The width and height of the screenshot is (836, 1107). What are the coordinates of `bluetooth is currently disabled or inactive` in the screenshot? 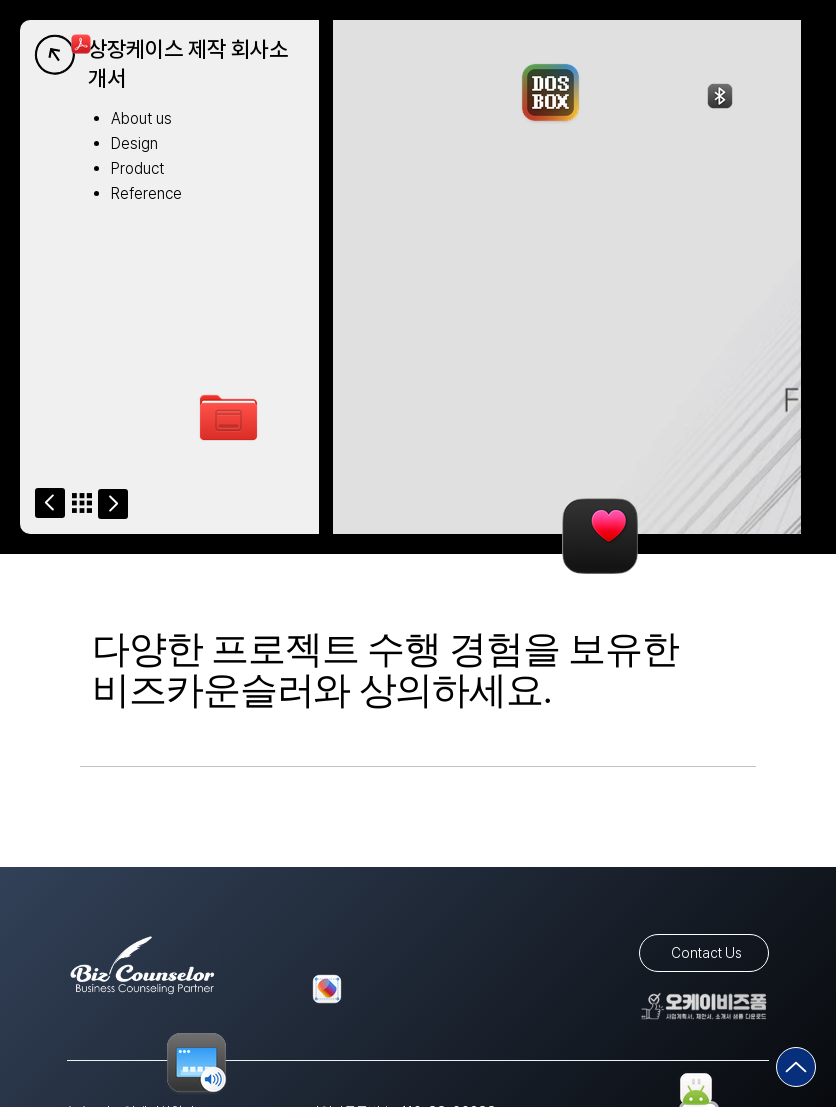 It's located at (720, 96).